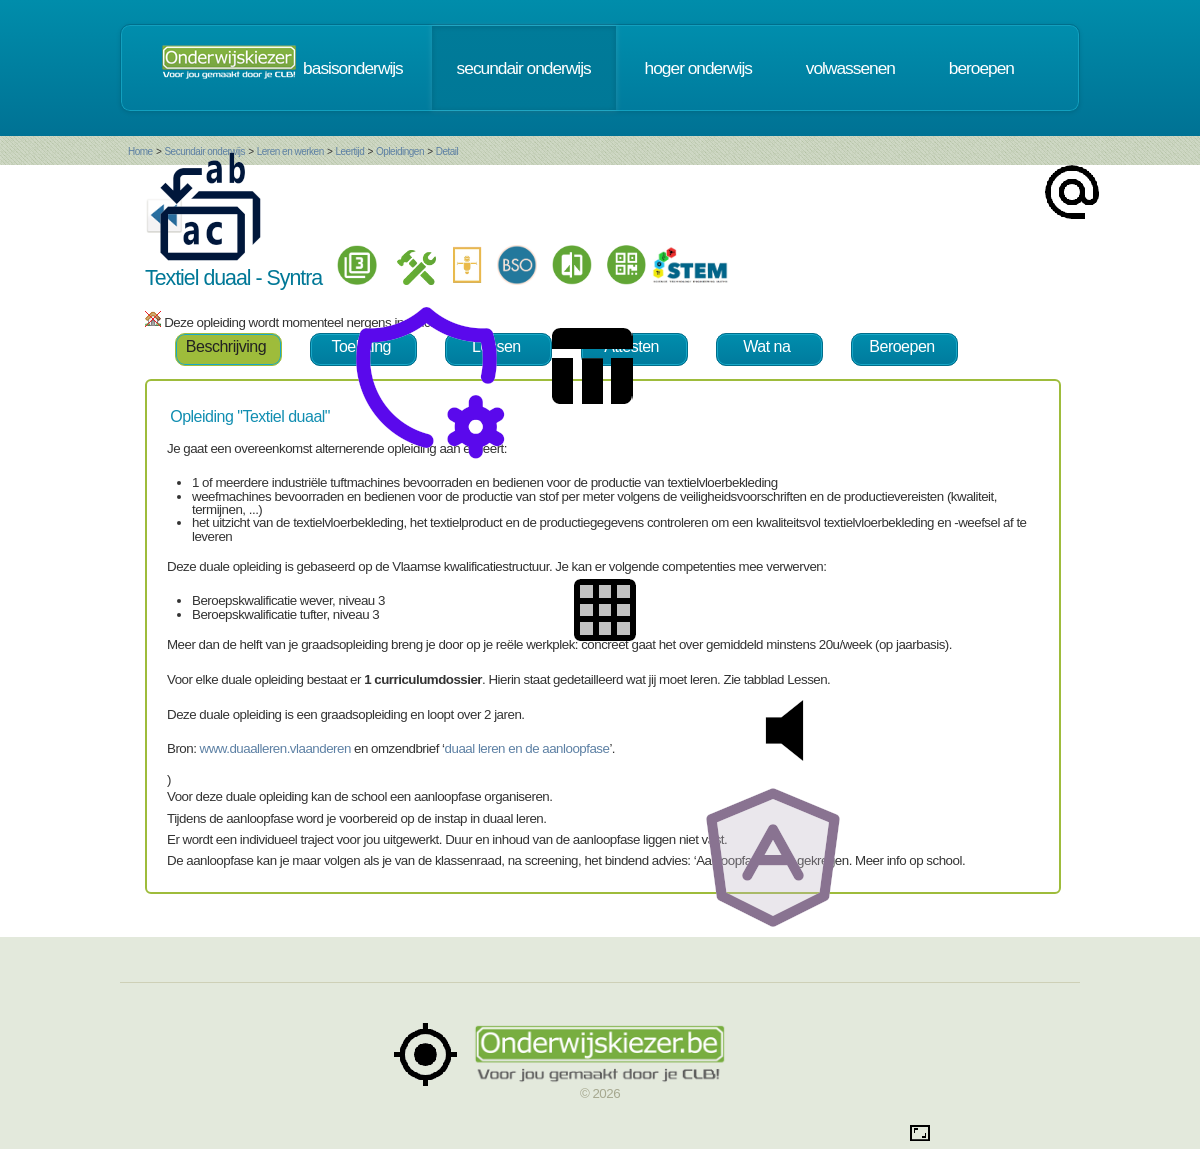 The height and width of the screenshot is (1149, 1200). What do you see at coordinates (773, 855) in the screenshot?
I see `Angular framework logo` at bounding box center [773, 855].